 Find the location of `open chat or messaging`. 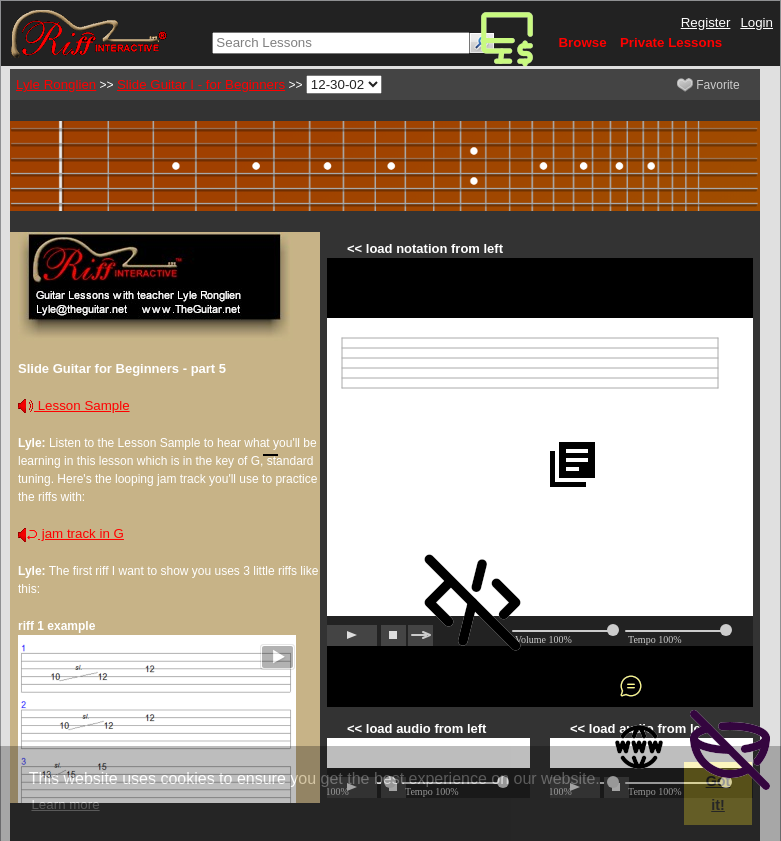

open chat or messaging is located at coordinates (631, 686).